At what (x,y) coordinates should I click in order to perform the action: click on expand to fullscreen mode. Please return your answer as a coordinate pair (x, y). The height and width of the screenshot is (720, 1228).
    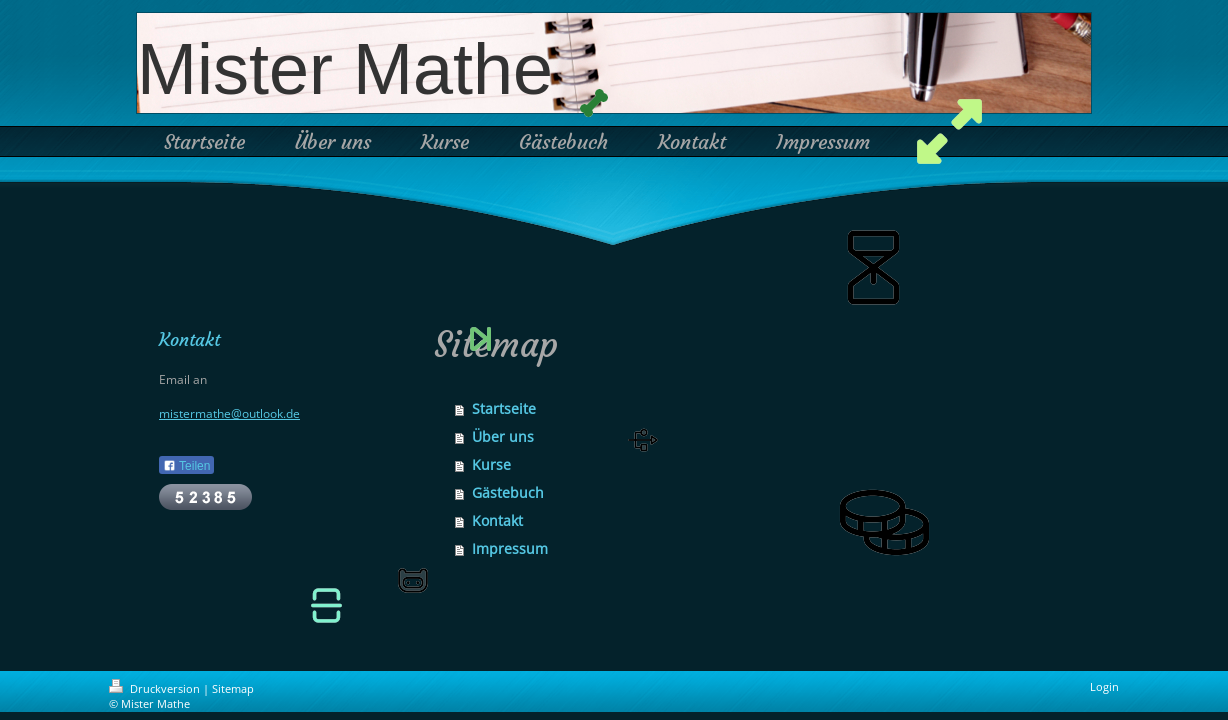
    Looking at the image, I should click on (949, 131).